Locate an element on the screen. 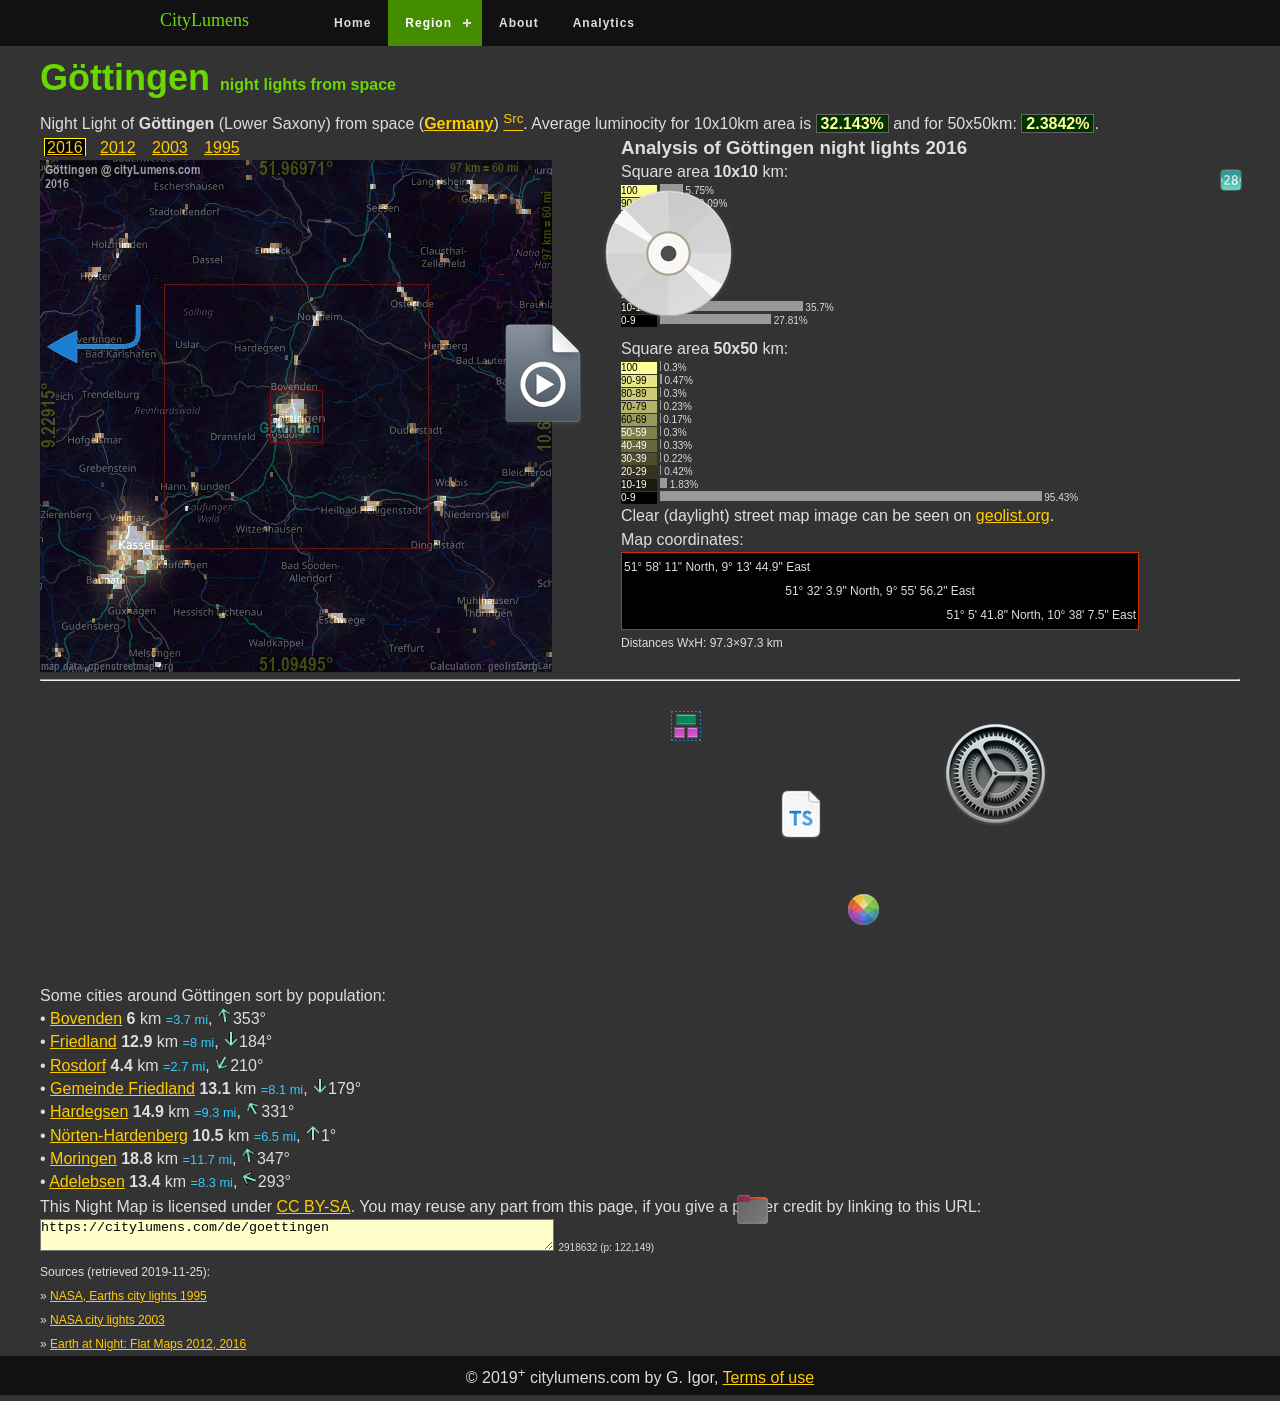 The width and height of the screenshot is (1280, 1401). open folder or directory is located at coordinates (752, 1209).